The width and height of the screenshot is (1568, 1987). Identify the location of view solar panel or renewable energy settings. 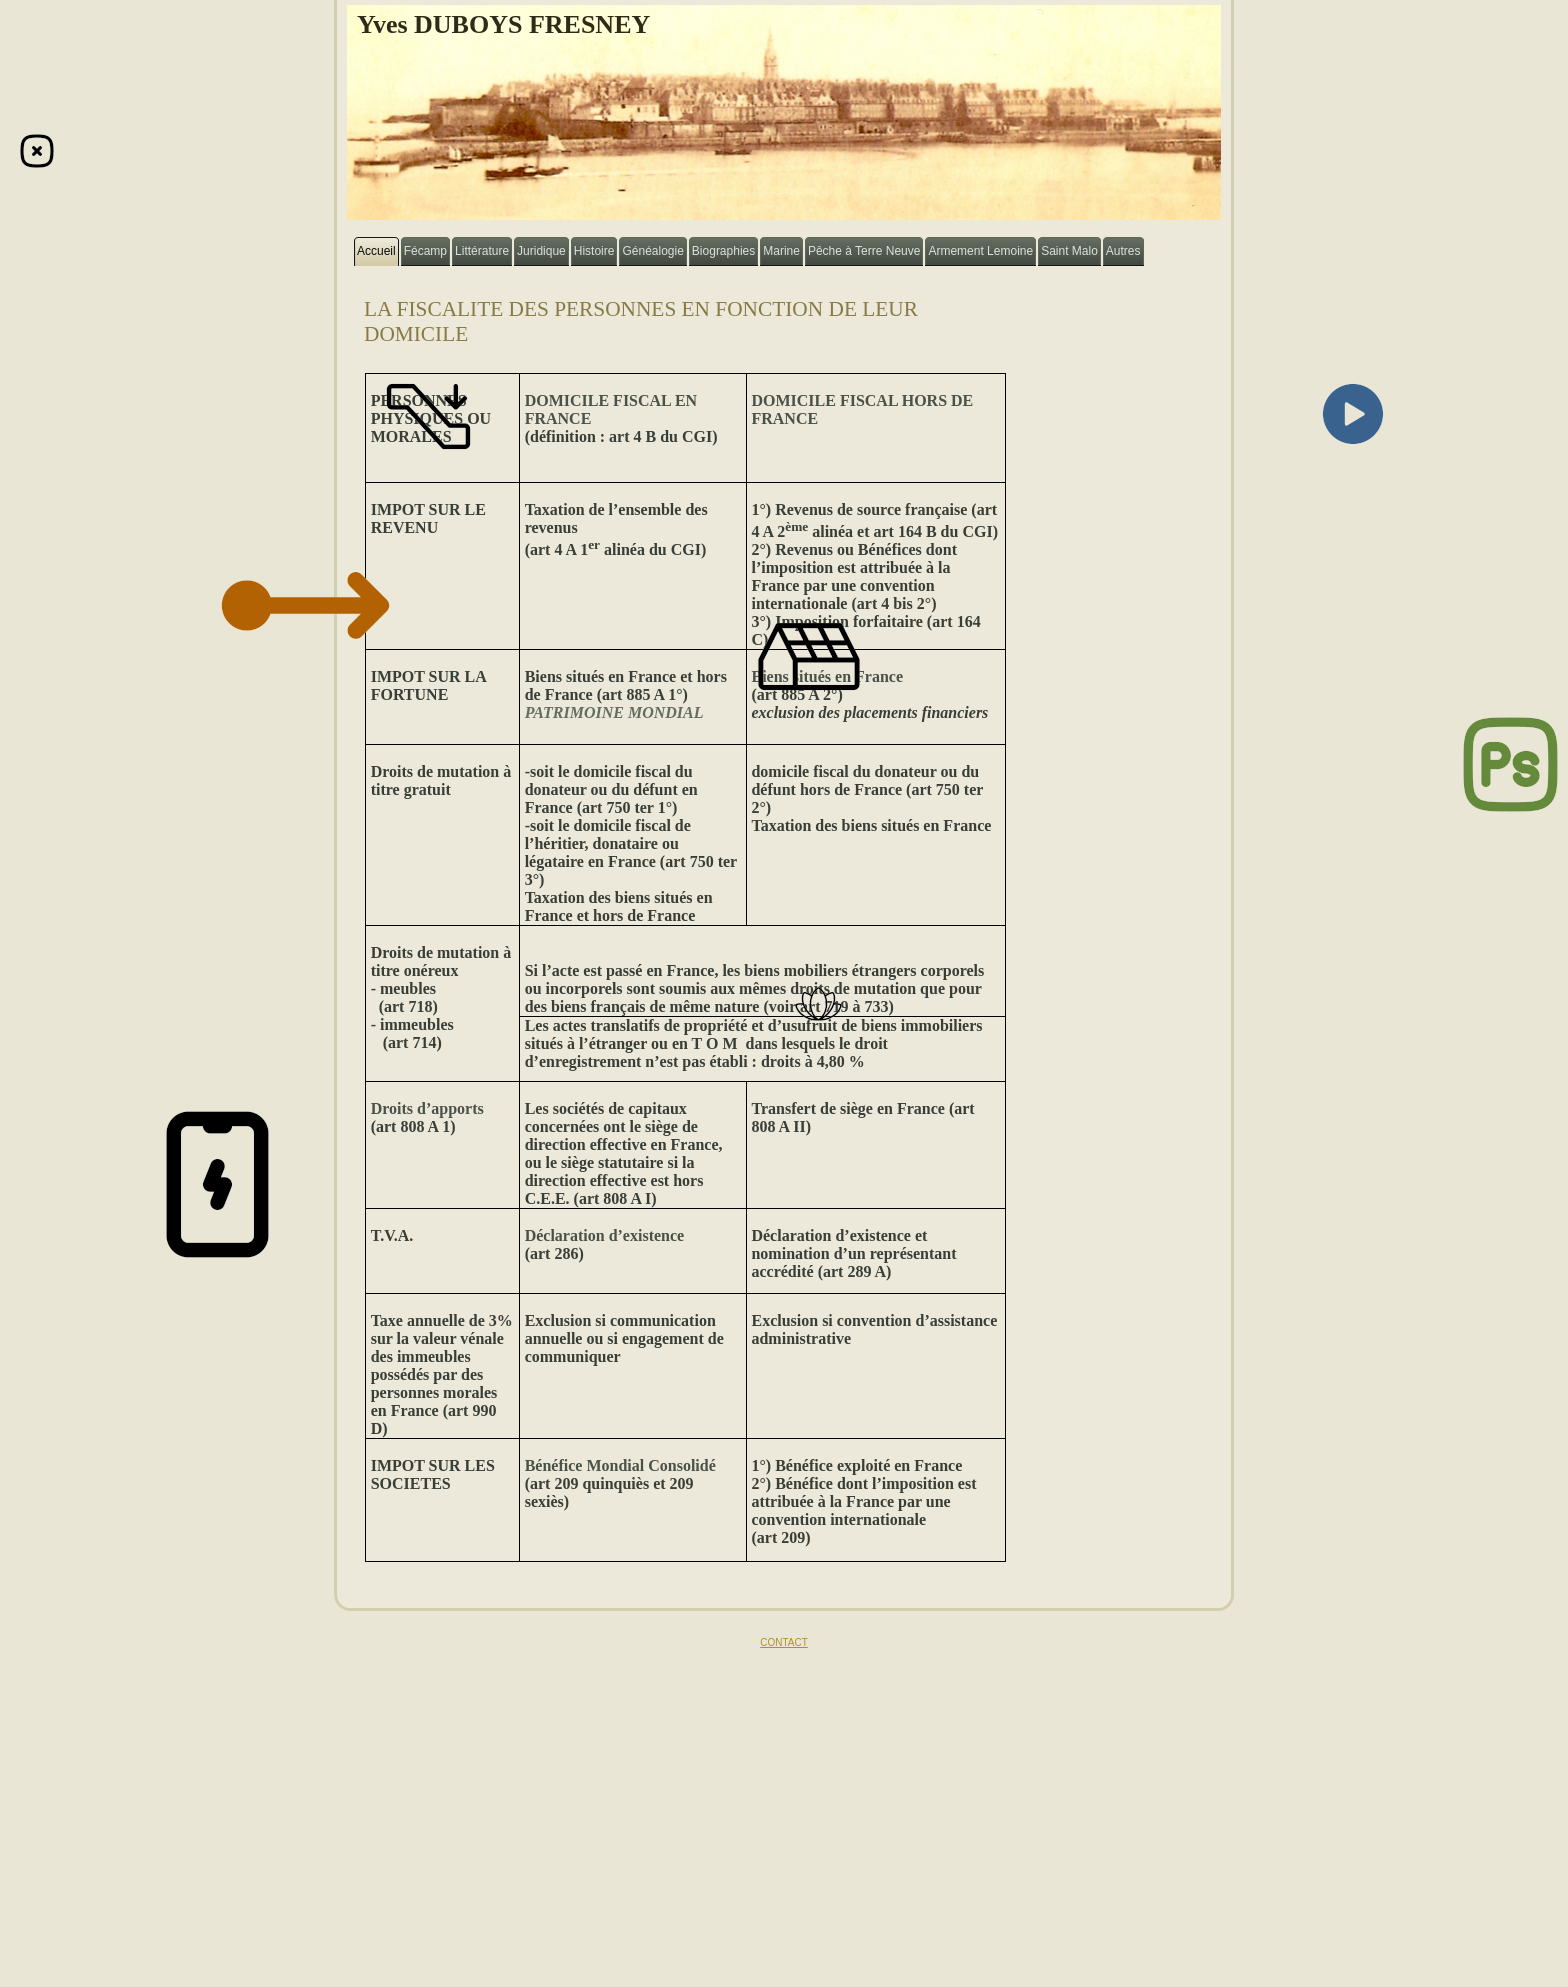
(809, 660).